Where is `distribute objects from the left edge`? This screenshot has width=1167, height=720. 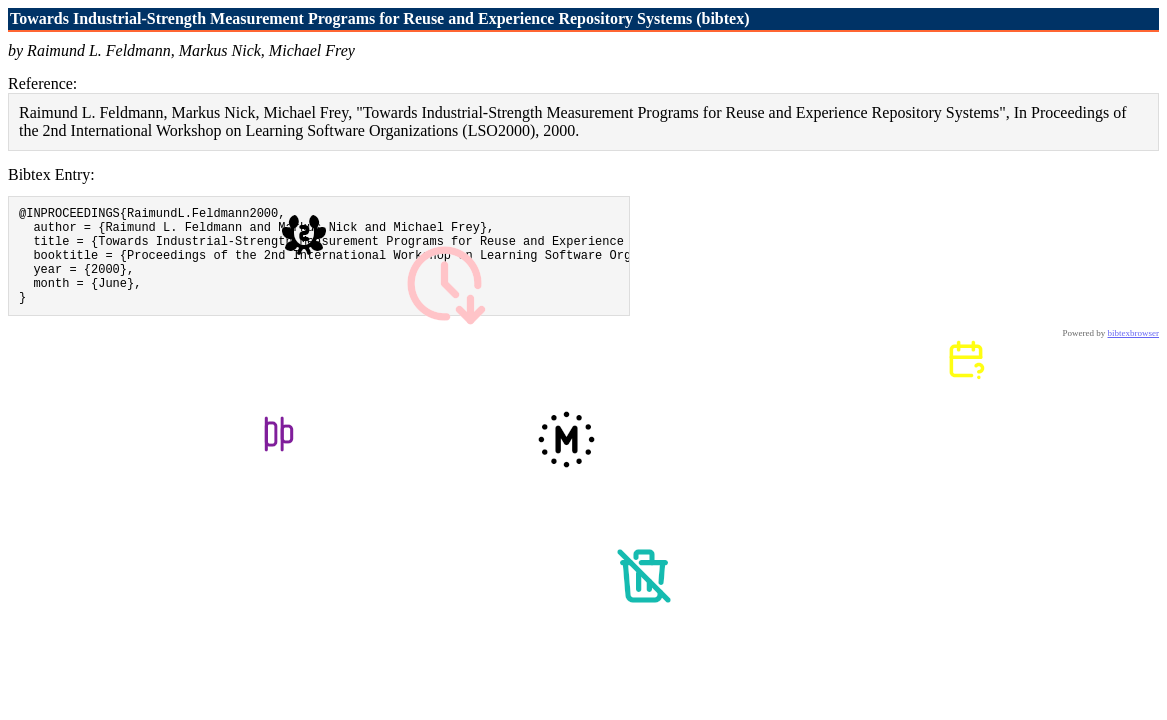
distribute objects from the left edge is located at coordinates (279, 434).